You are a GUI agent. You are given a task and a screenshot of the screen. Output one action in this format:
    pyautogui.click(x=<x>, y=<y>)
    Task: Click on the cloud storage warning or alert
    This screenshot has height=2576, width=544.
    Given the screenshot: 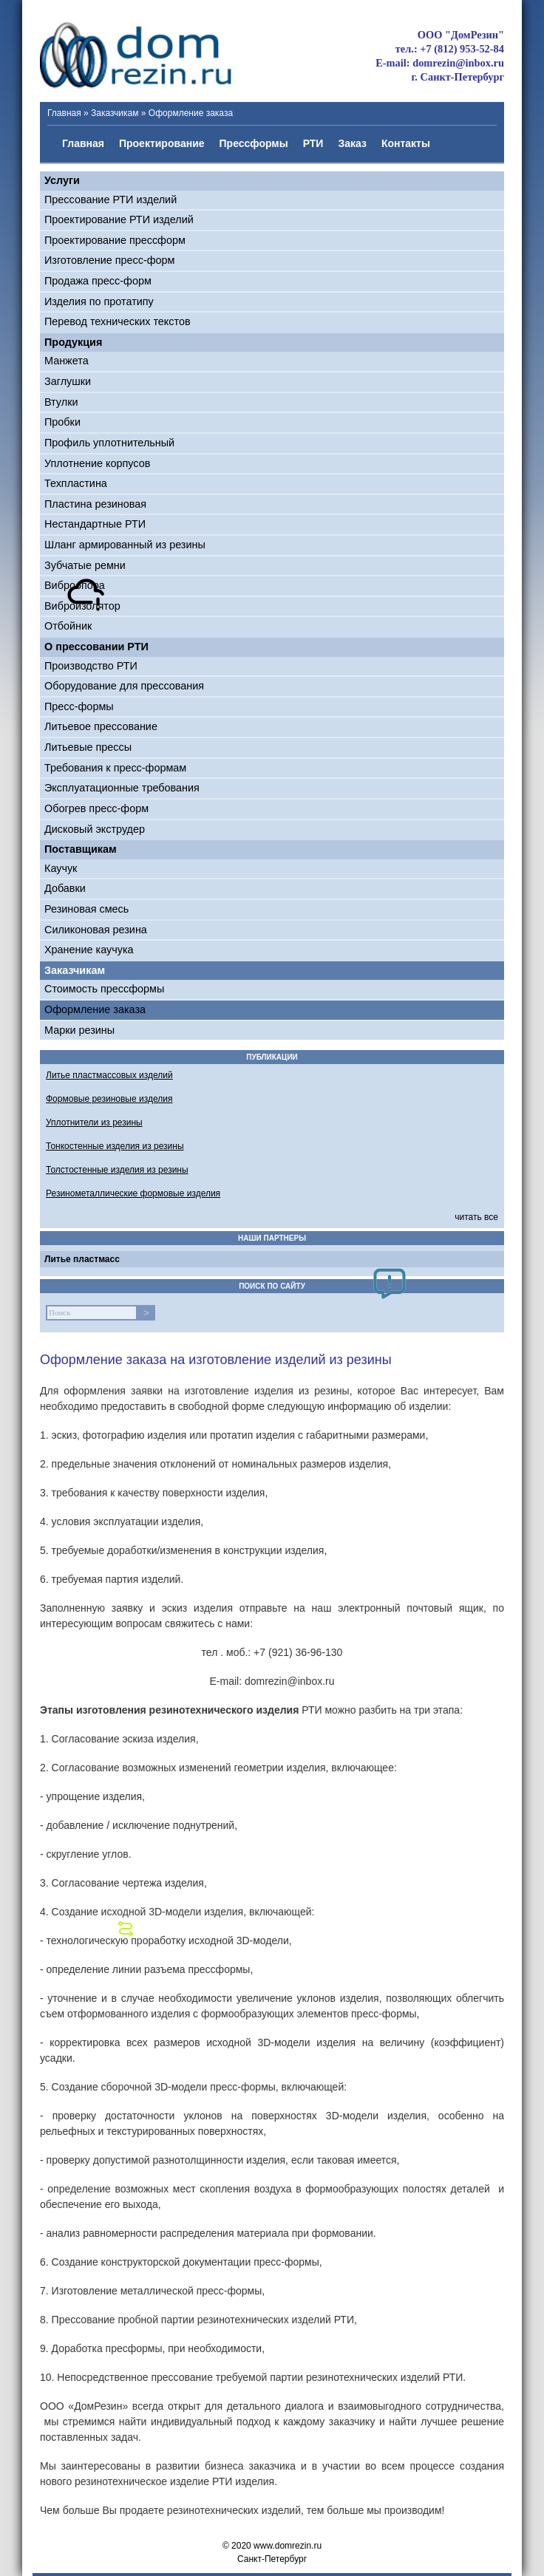 What is the action you would take?
    pyautogui.click(x=86, y=592)
    